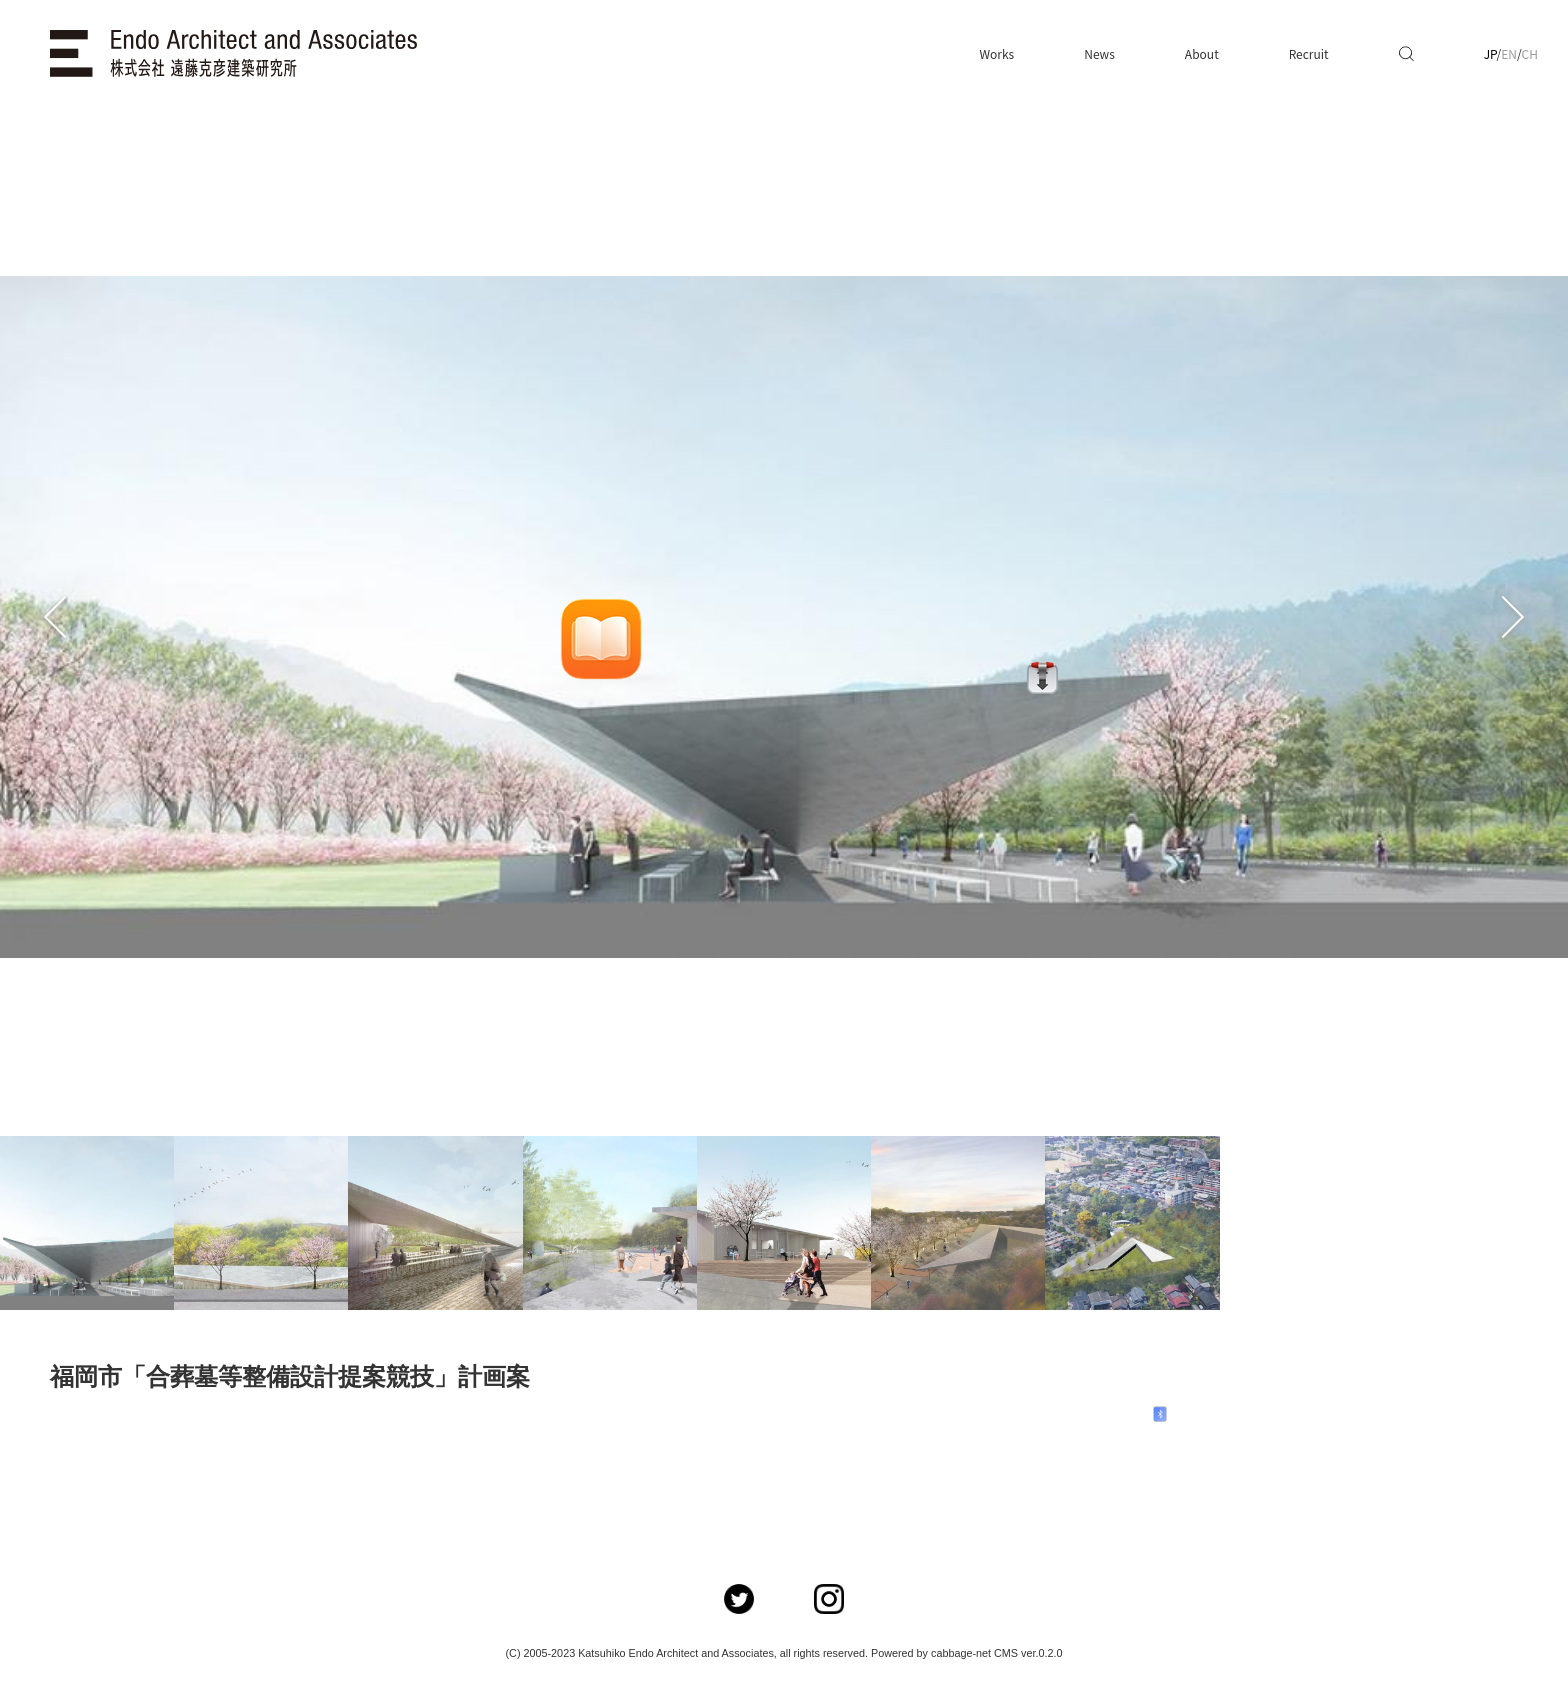 The width and height of the screenshot is (1568, 1683). I want to click on open bluetooth settings, so click(1160, 1414).